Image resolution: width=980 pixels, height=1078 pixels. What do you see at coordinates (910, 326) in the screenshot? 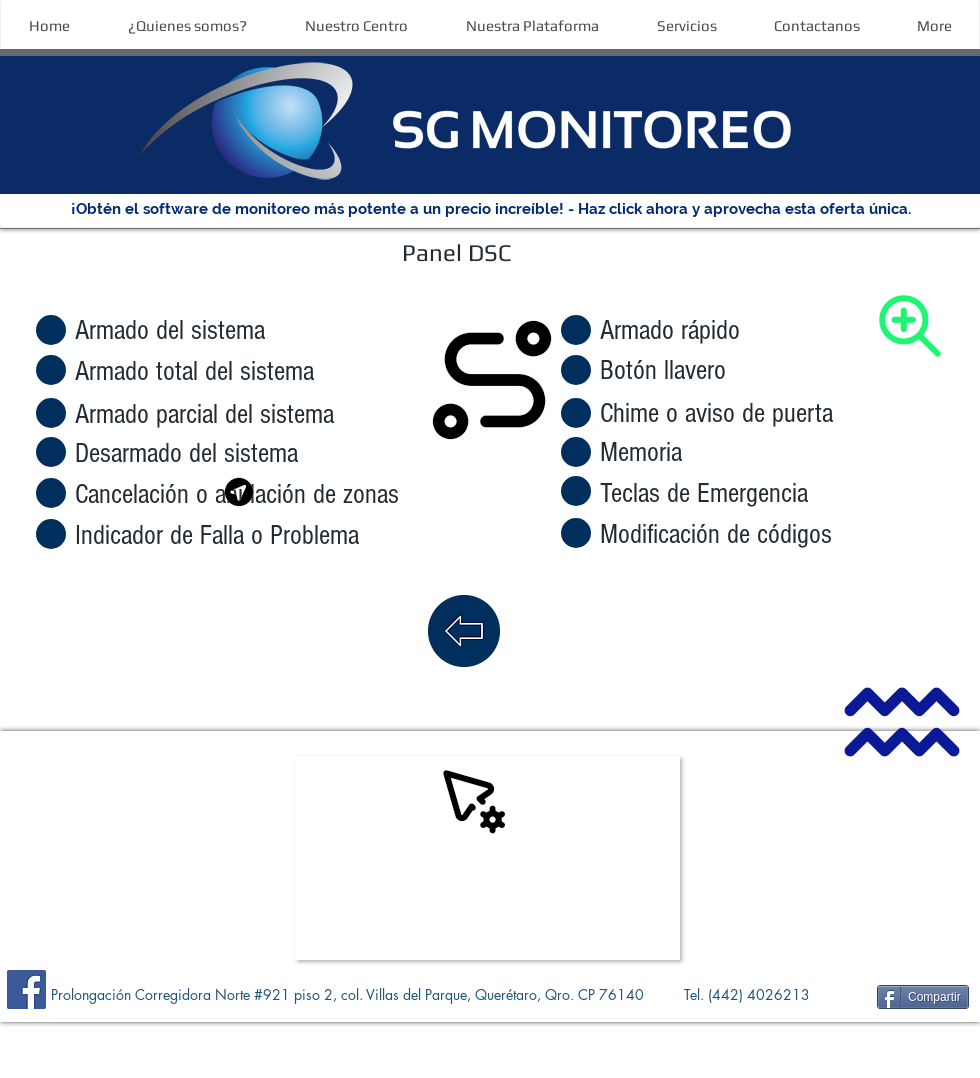
I see `zoom in on content or image` at bounding box center [910, 326].